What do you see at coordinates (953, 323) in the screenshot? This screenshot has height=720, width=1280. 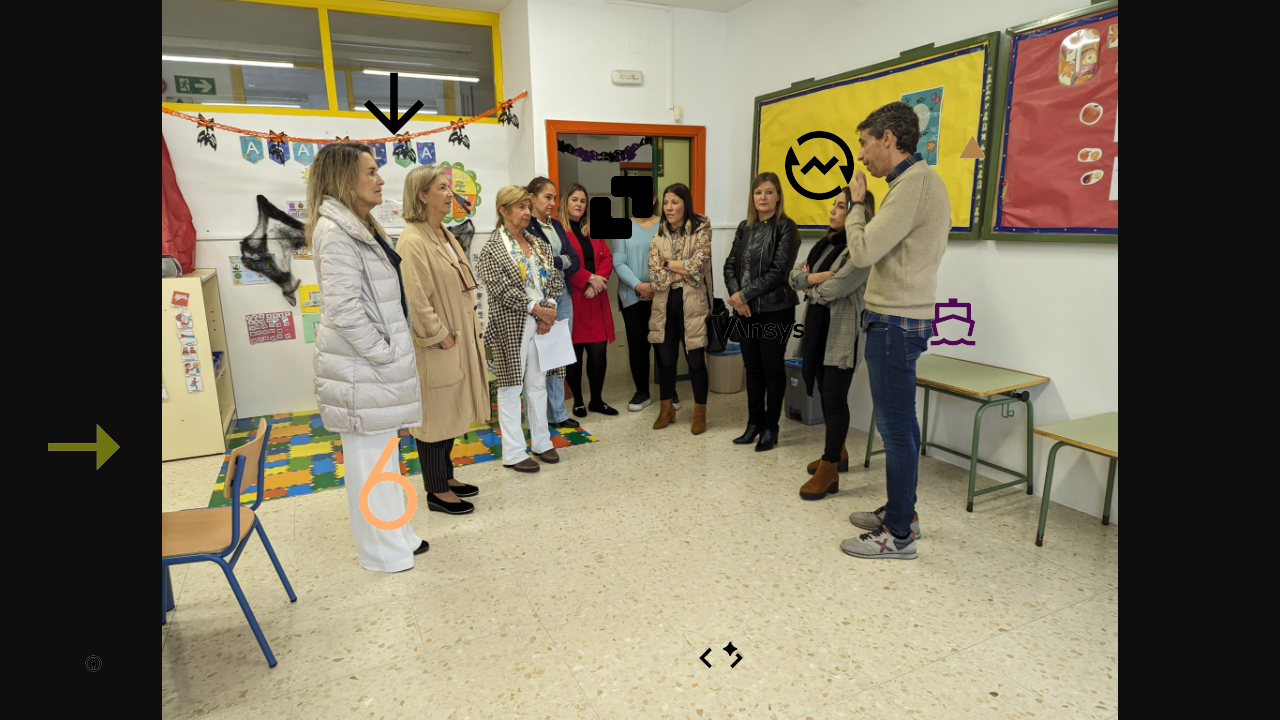 I see `select ship or boat transportation` at bounding box center [953, 323].